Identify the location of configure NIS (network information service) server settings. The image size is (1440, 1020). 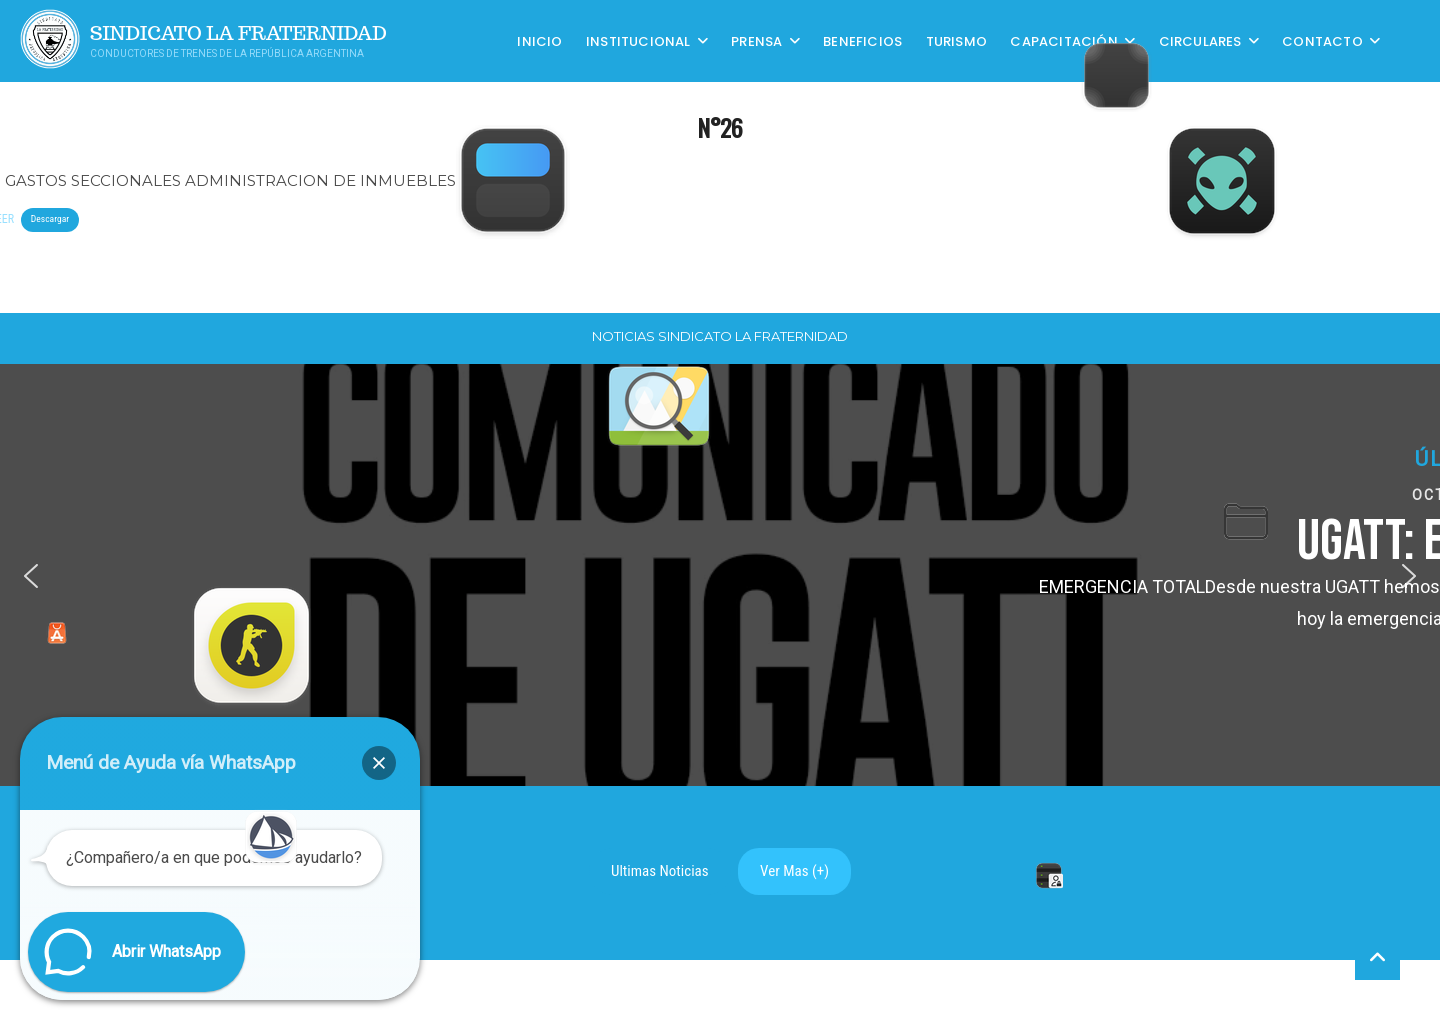
(1049, 876).